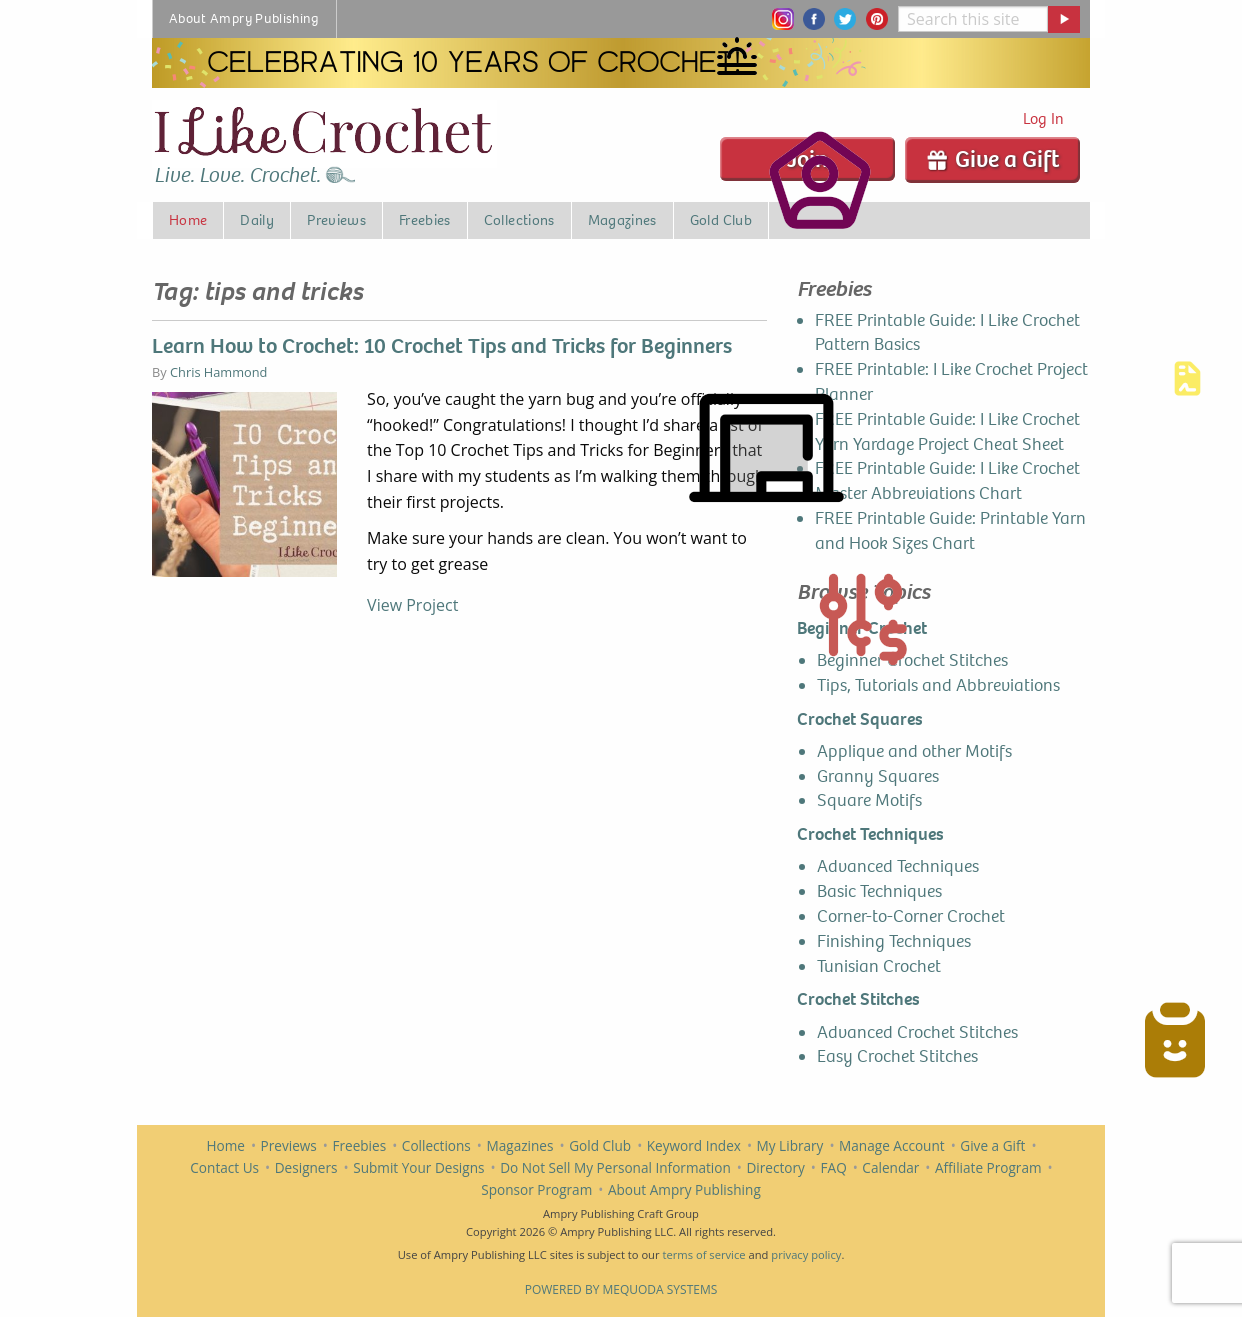  Describe the element at coordinates (1187, 378) in the screenshot. I see `view or sign a contract document` at that location.